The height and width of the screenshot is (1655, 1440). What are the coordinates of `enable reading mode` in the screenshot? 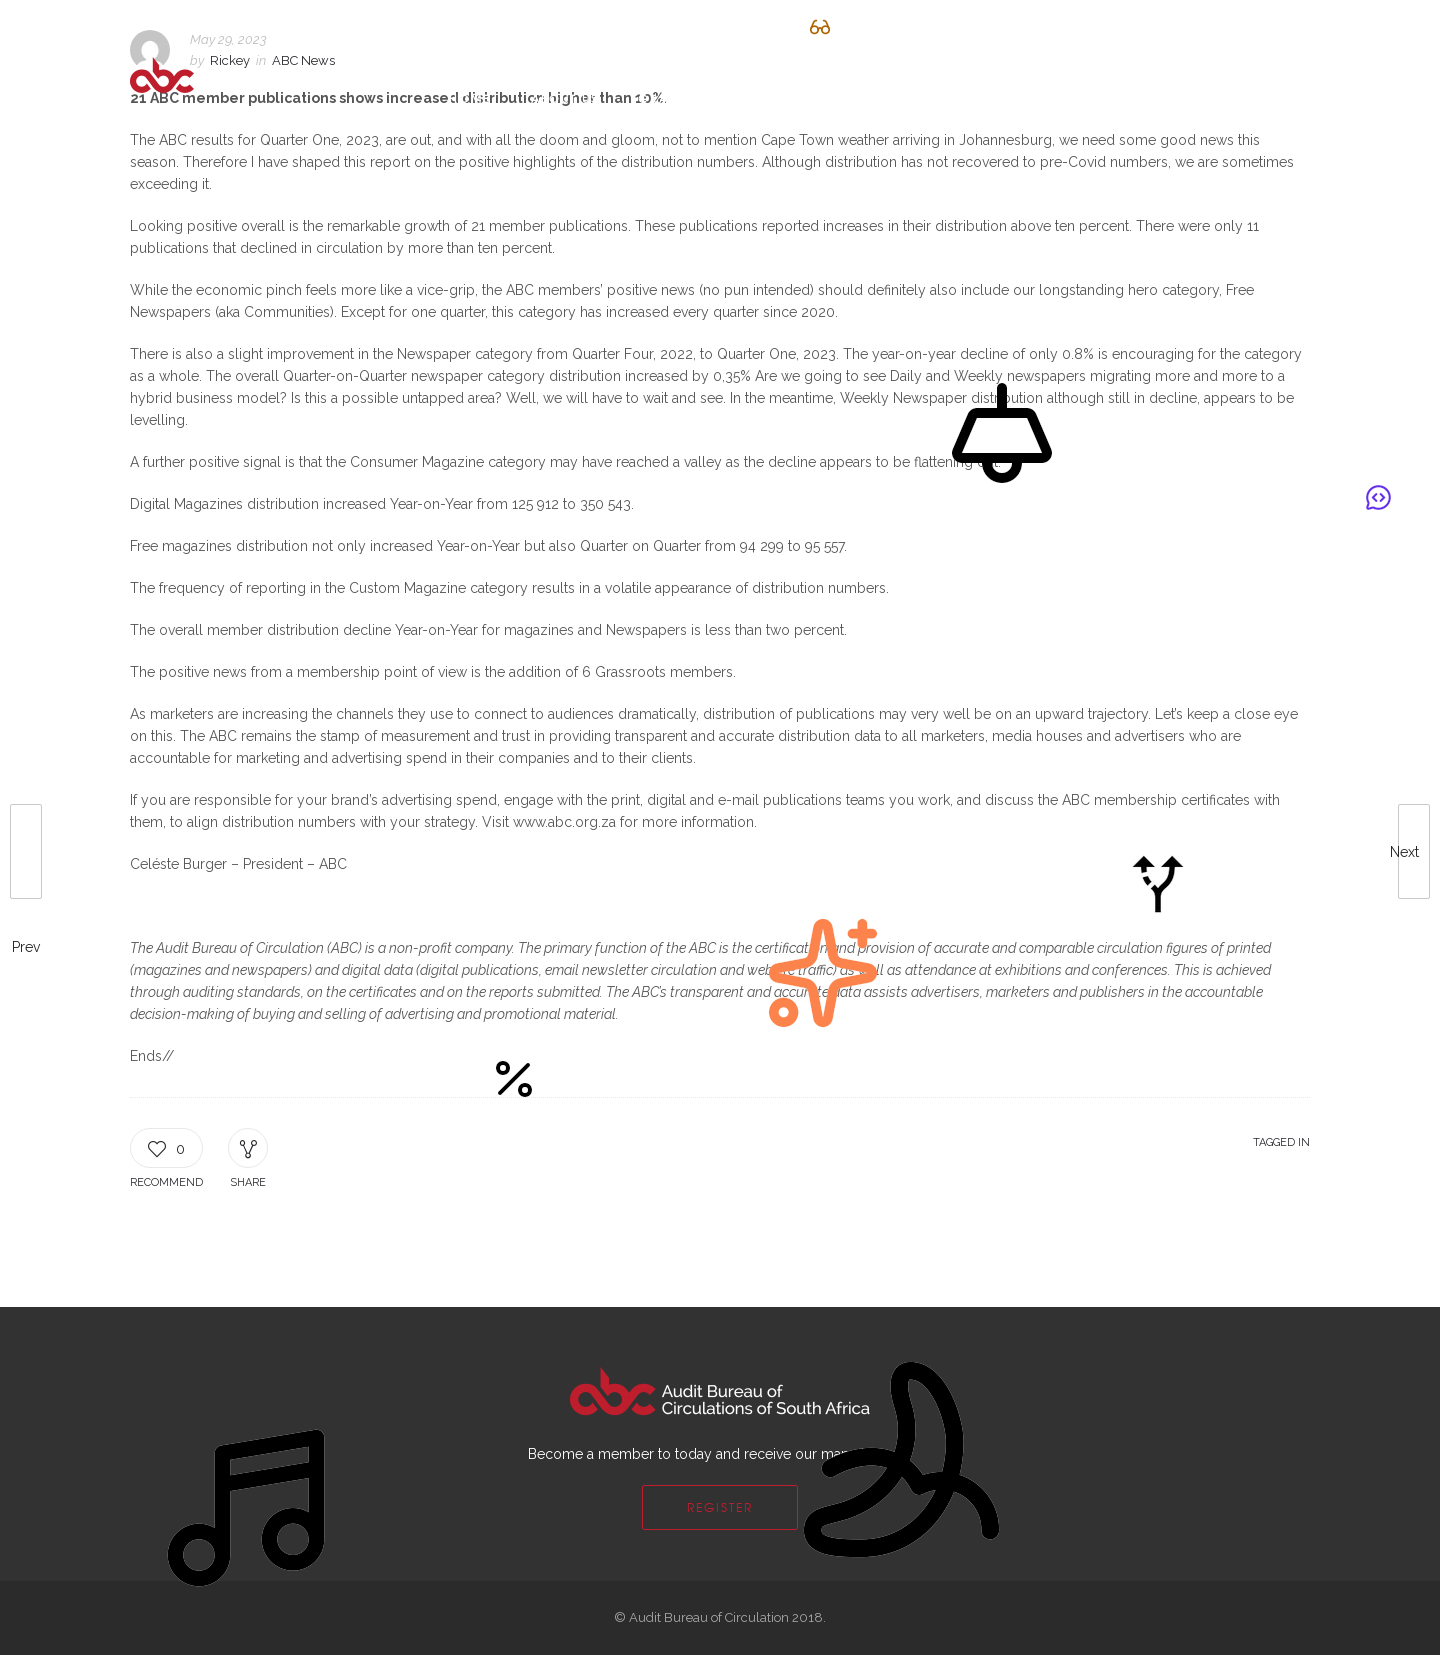 It's located at (820, 27).